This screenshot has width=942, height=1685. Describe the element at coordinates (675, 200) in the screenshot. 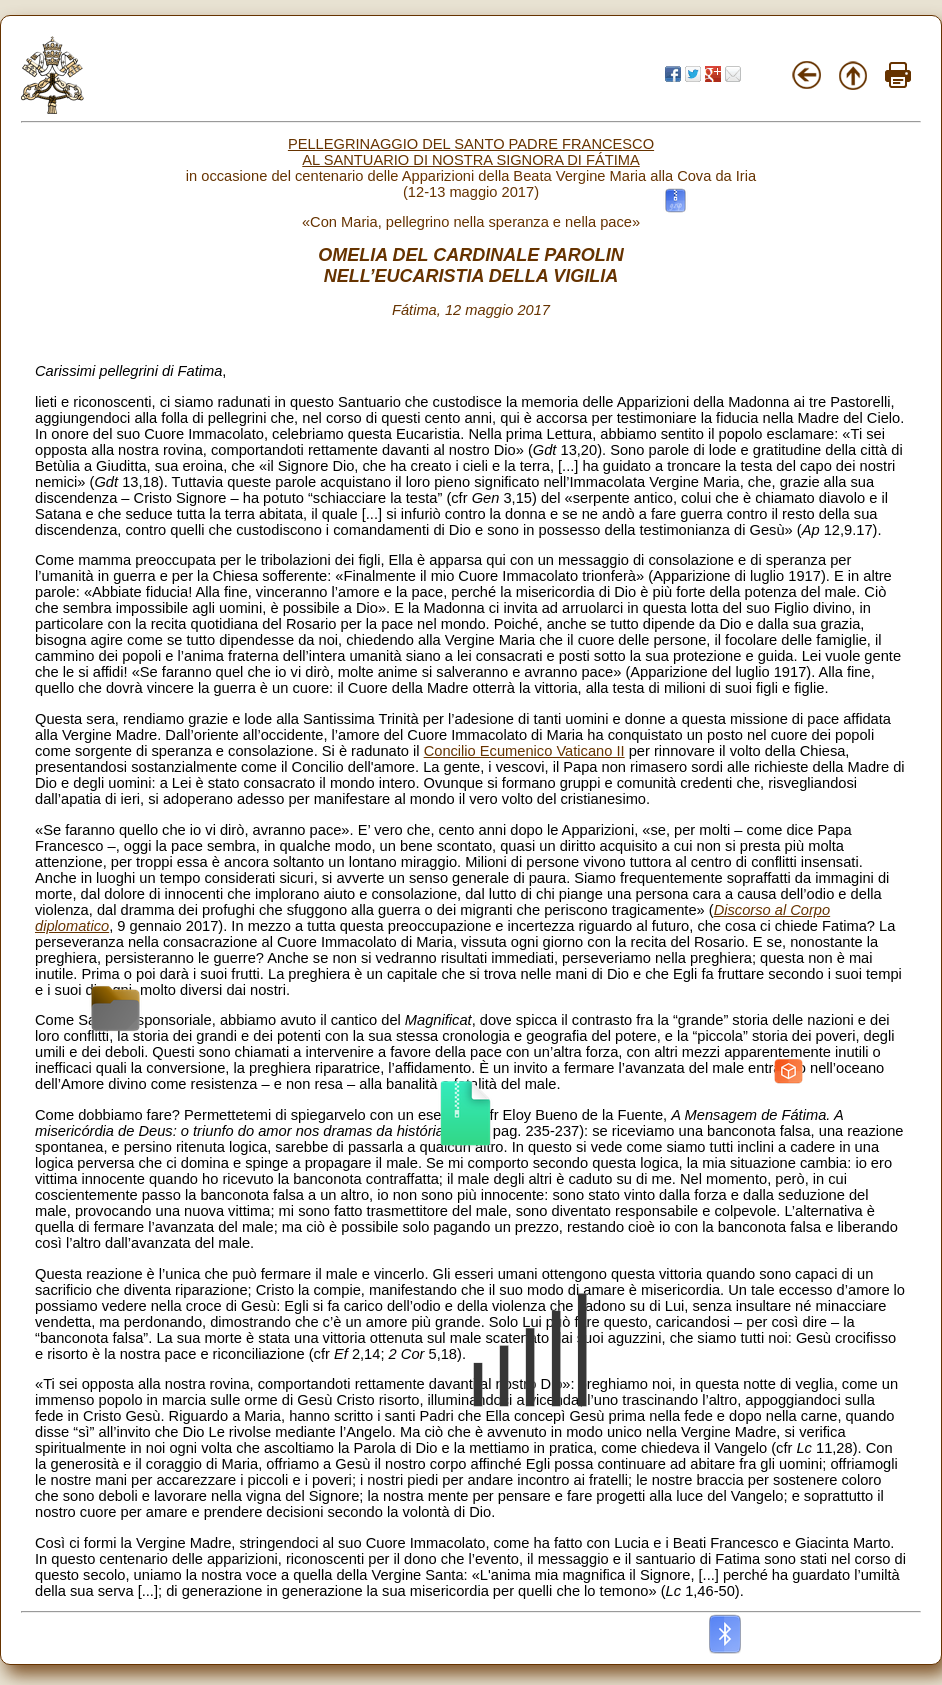

I see `a gzip compressed archive file` at that location.